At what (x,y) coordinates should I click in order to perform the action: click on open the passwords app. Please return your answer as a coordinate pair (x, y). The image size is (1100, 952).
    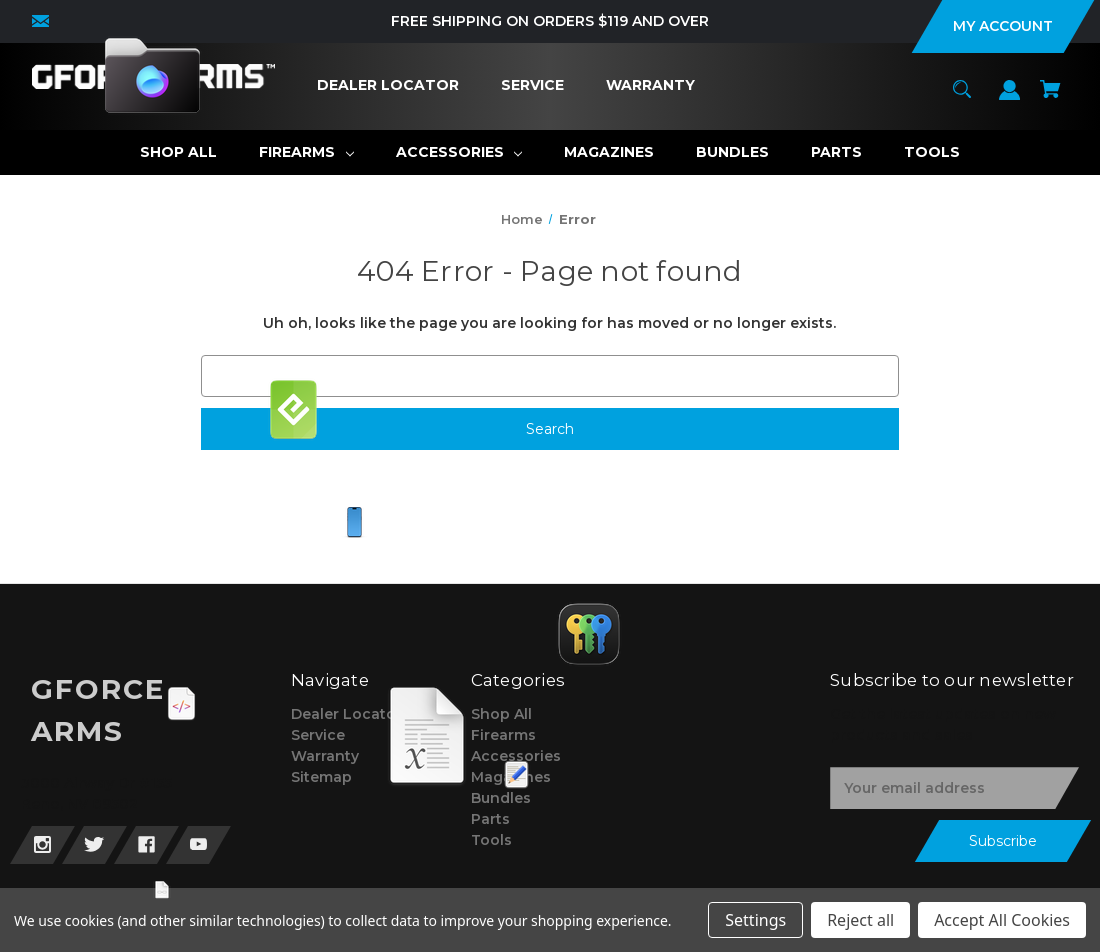
    Looking at the image, I should click on (589, 634).